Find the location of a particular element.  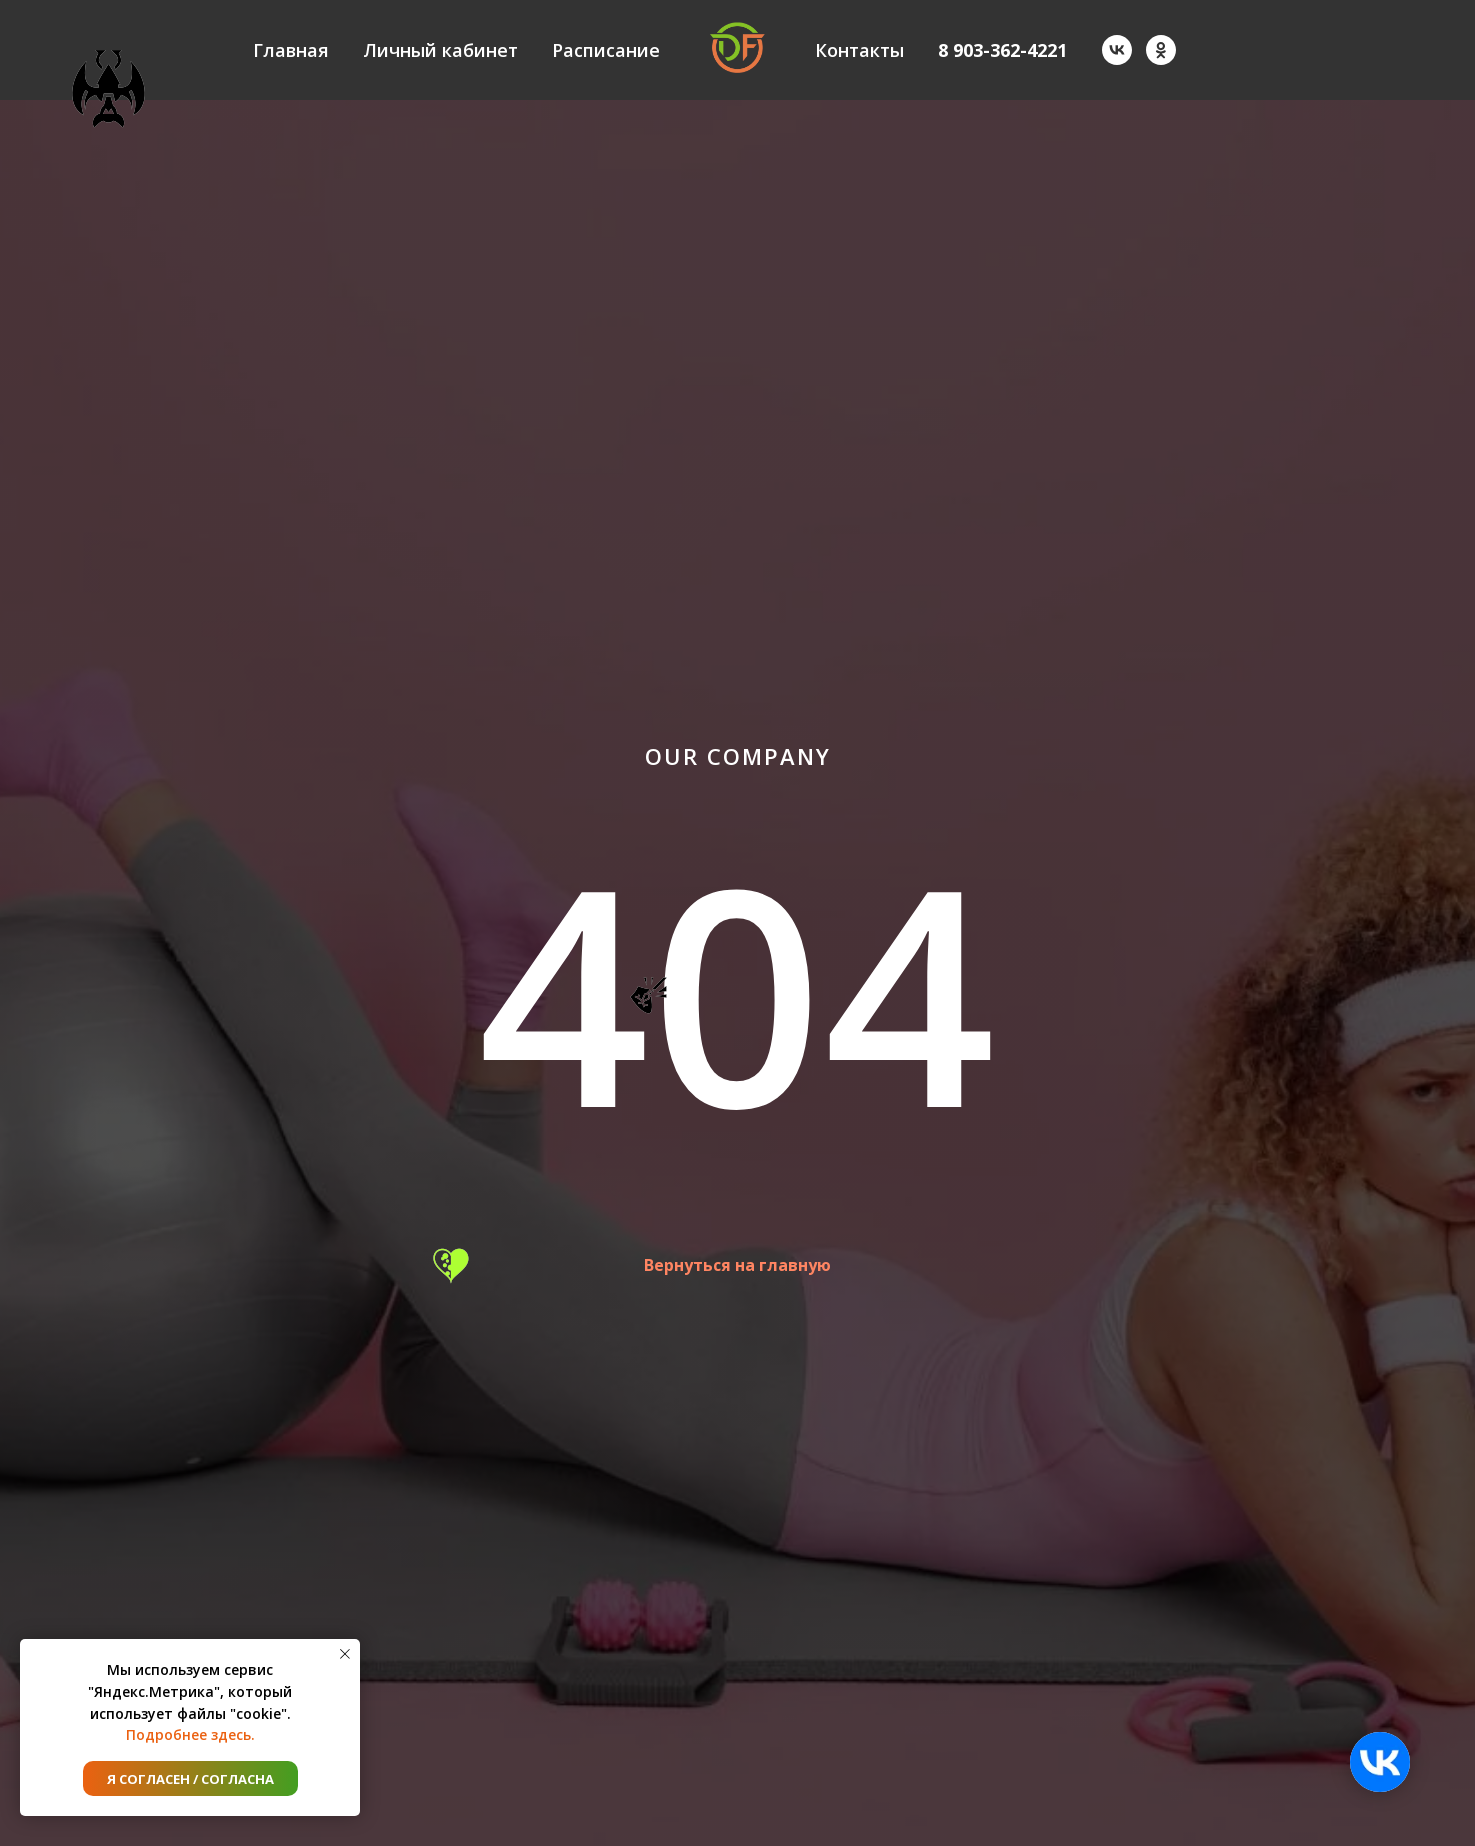

represents a bat creature or enemy in a game is located at coordinates (108, 89).